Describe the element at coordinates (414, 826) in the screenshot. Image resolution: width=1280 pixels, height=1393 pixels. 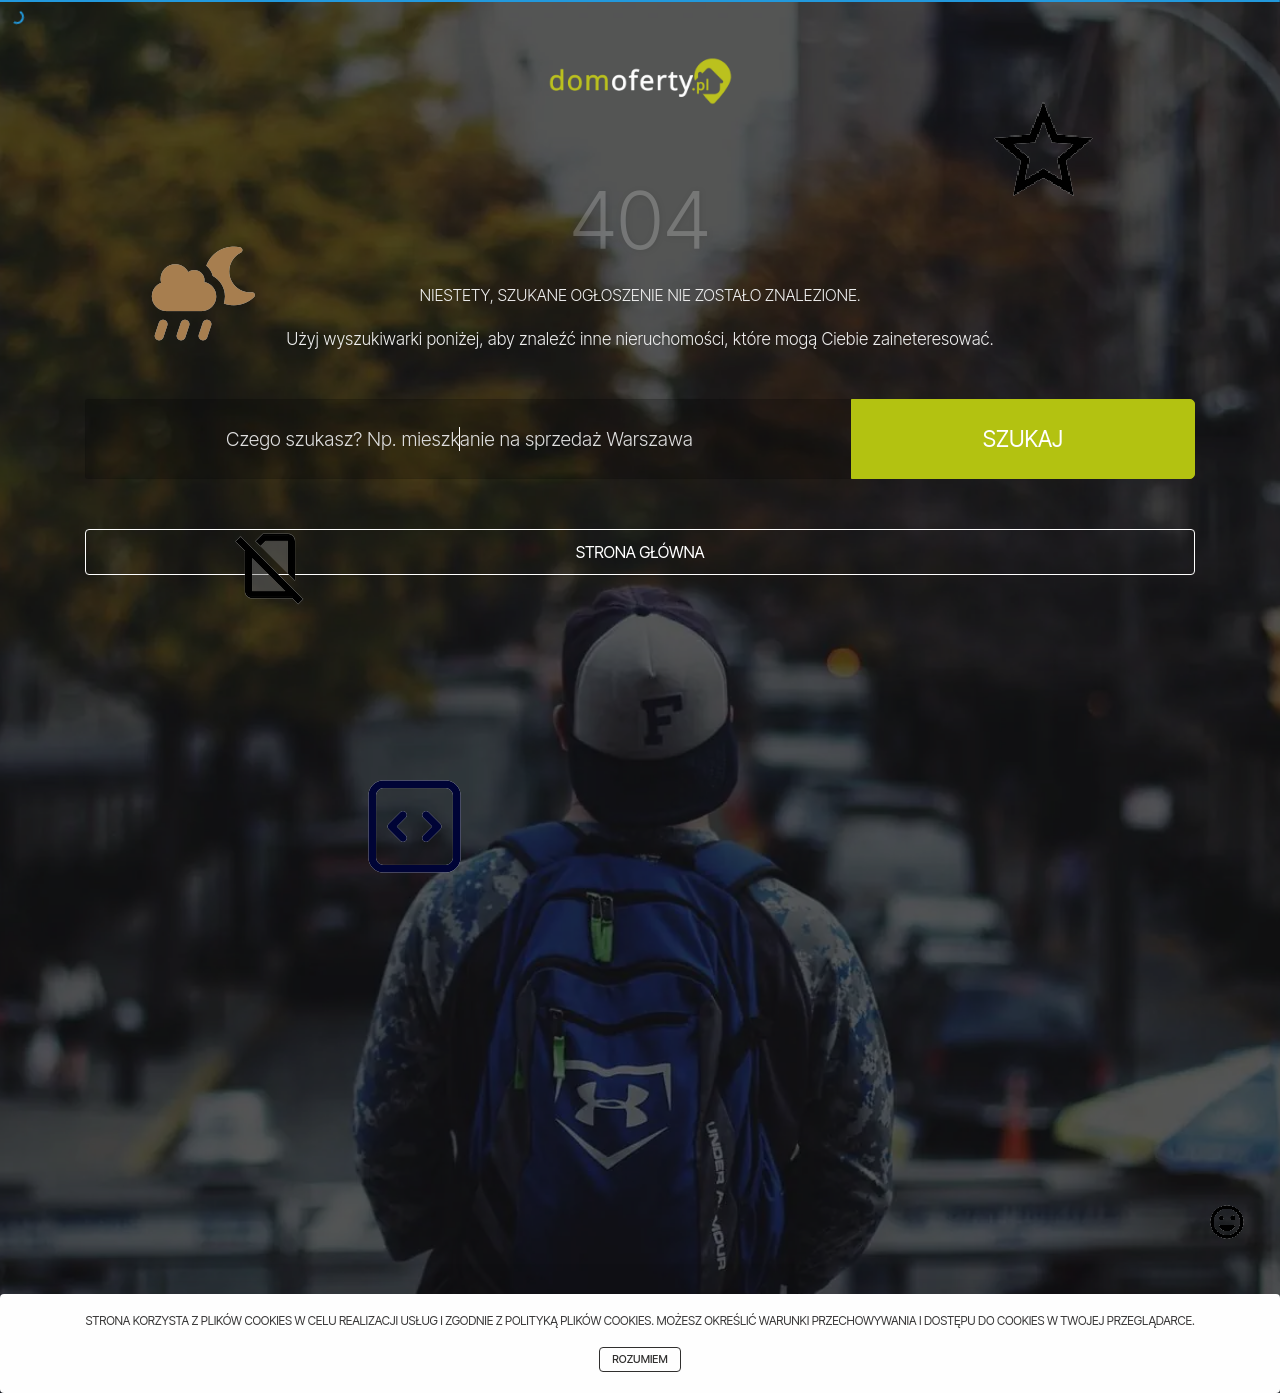
I see `view or edit source code` at that location.